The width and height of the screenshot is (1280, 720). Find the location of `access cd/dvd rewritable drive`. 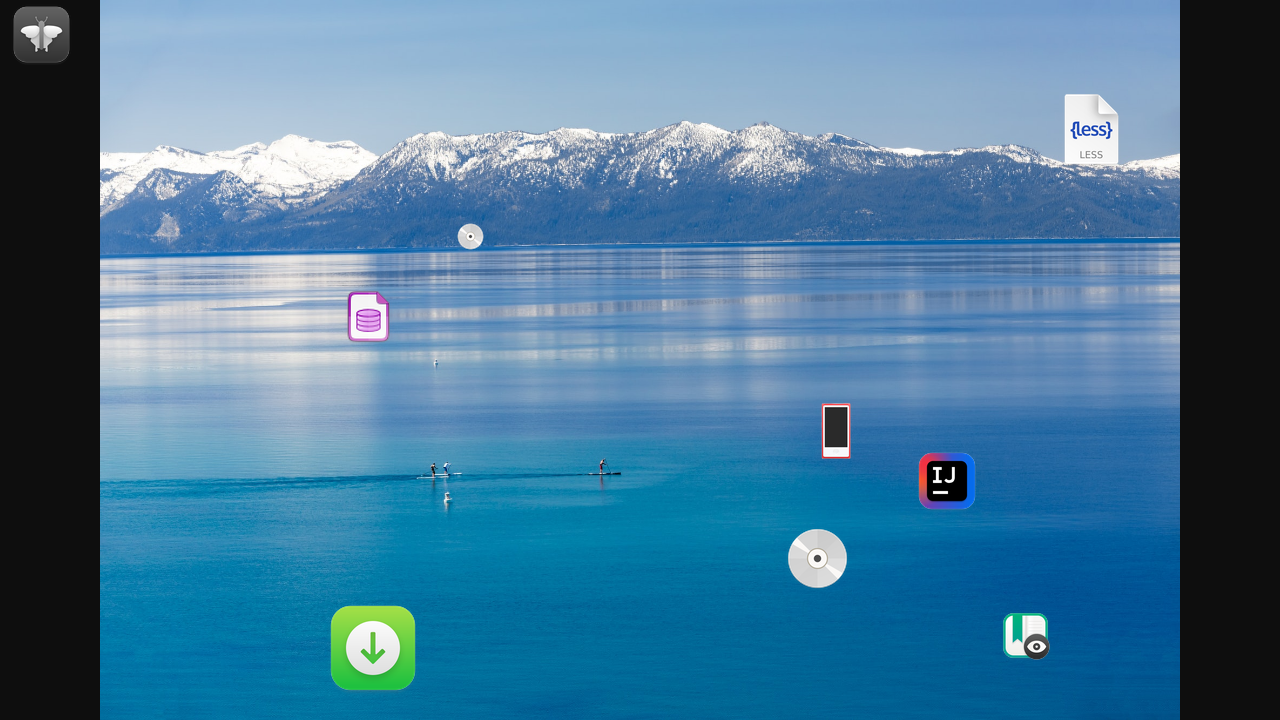

access cd/dvd rewritable drive is located at coordinates (470, 236).